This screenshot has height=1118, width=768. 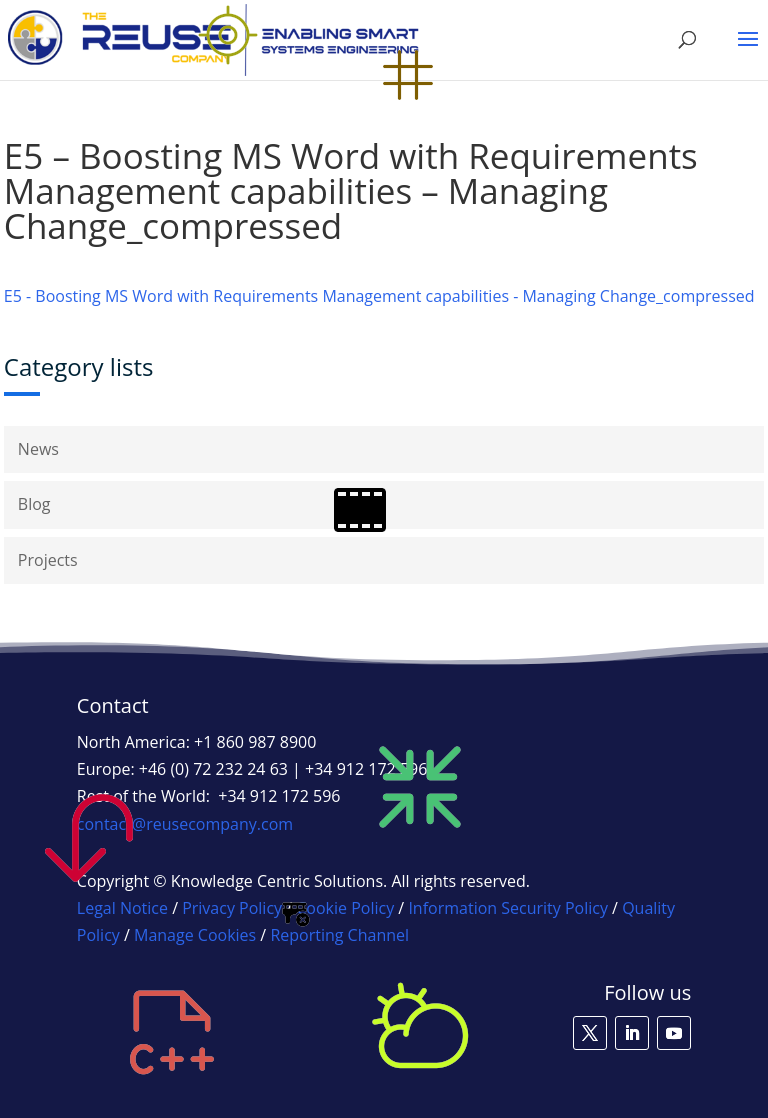 I want to click on indicates partly cloudy weather conditions, so click(x=420, y=1027).